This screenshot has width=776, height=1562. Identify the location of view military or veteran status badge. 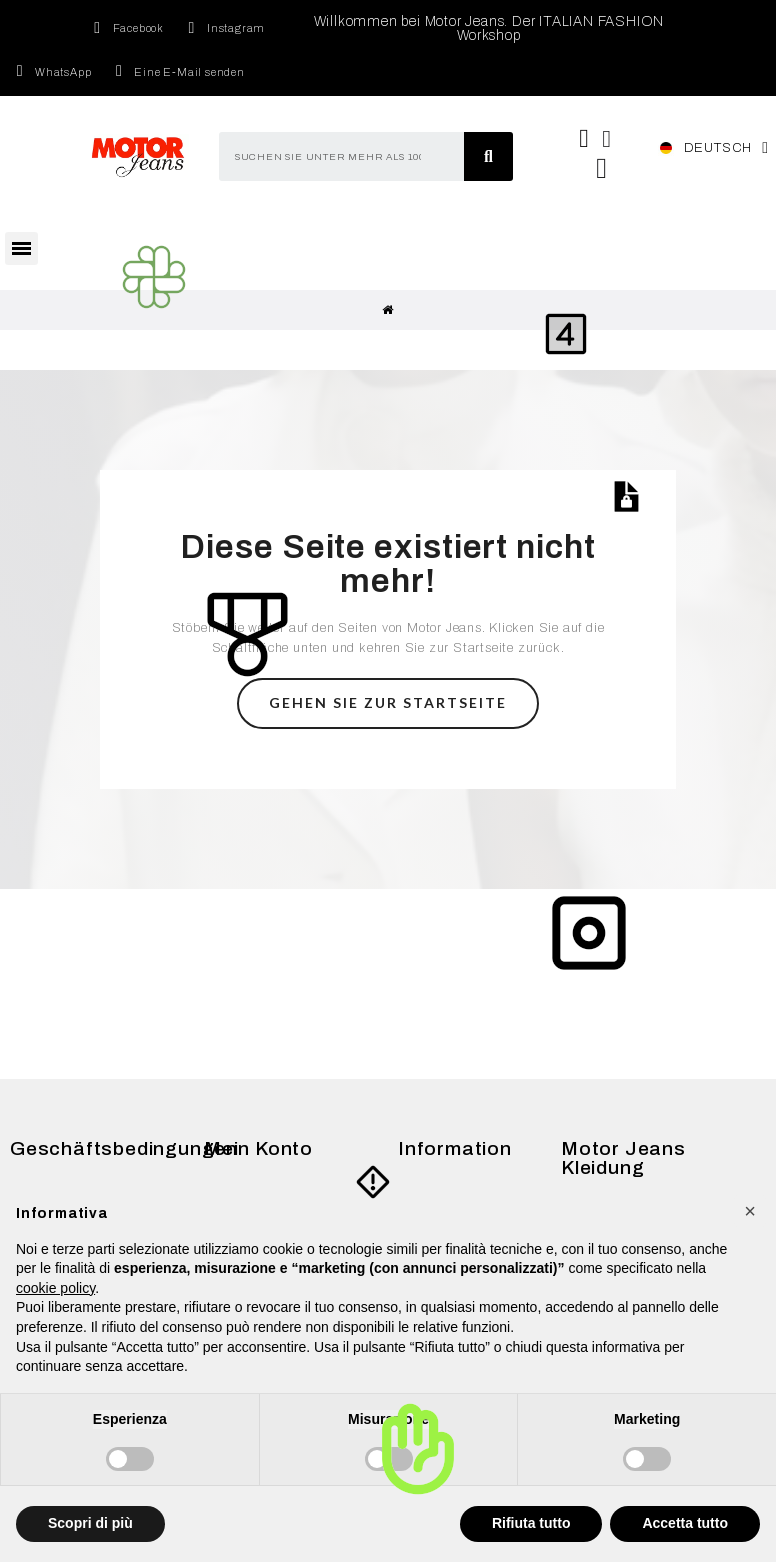
(247, 629).